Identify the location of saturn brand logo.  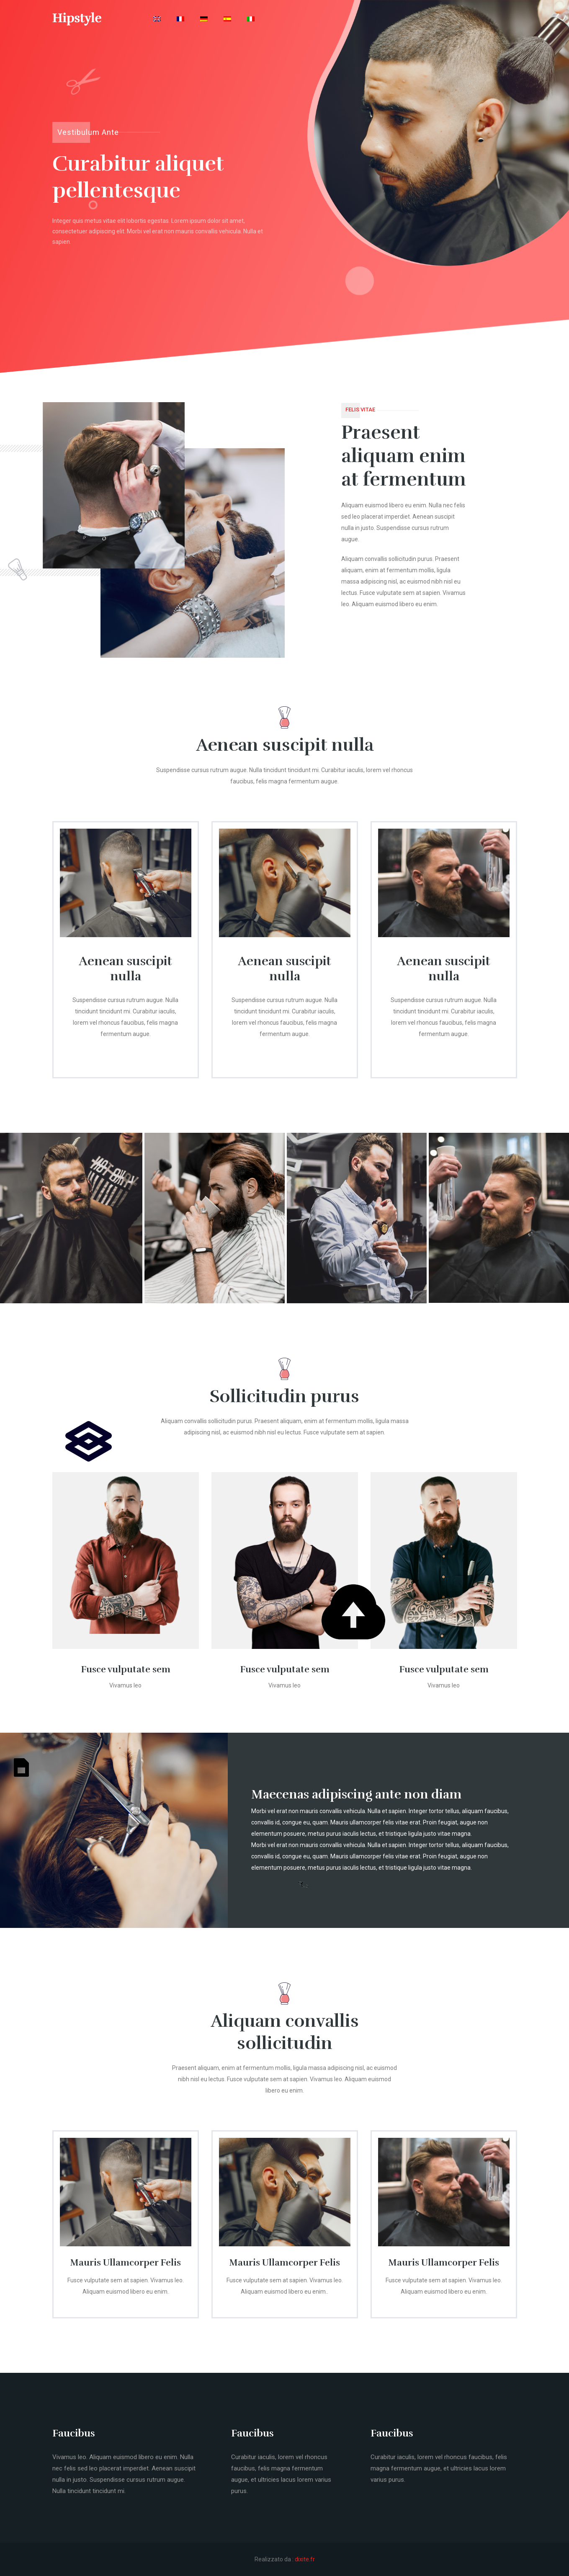
(303, 1884).